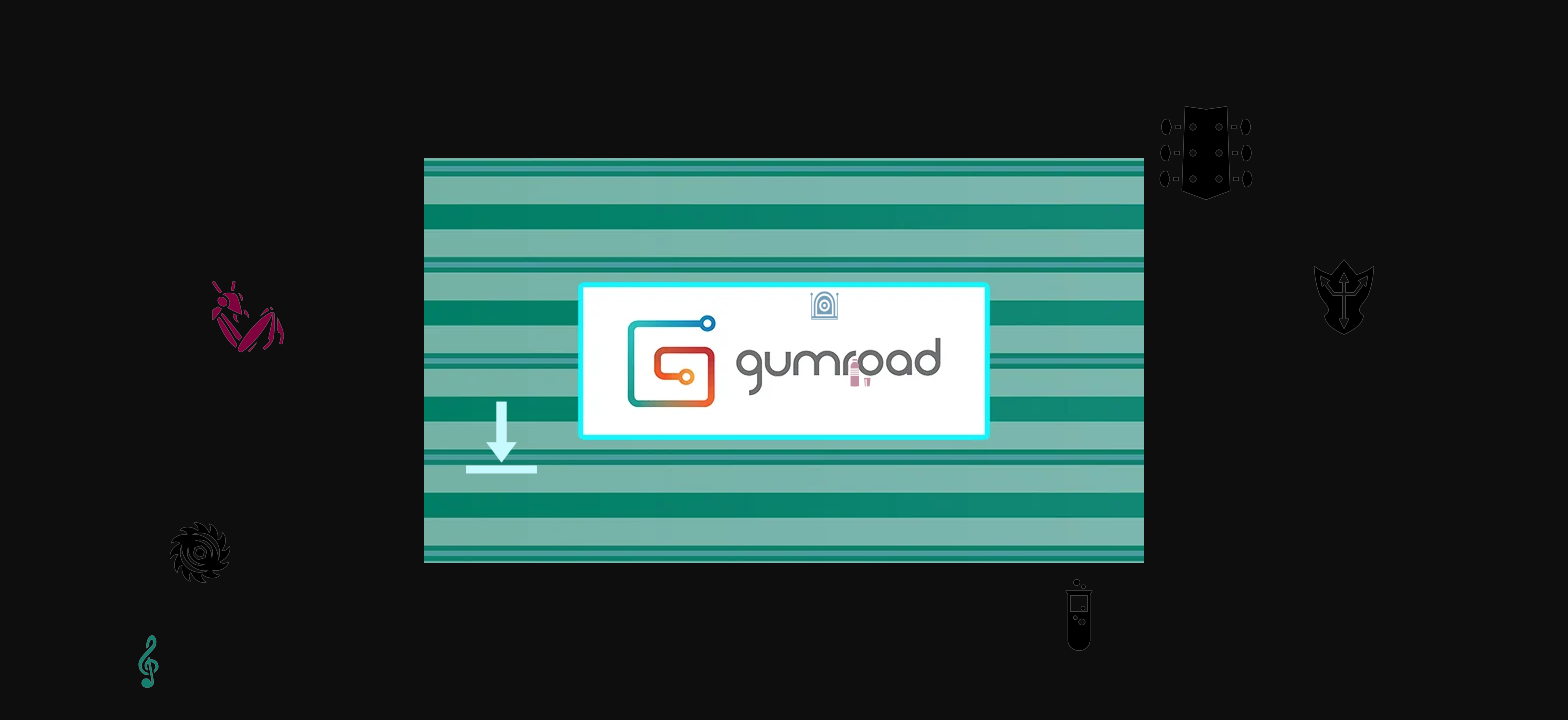 Image resolution: width=1568 pixels, height=720 pixels. Describe the element at coordinates (824, 305) in the screenshot. I see `access music or audio player` at that location.